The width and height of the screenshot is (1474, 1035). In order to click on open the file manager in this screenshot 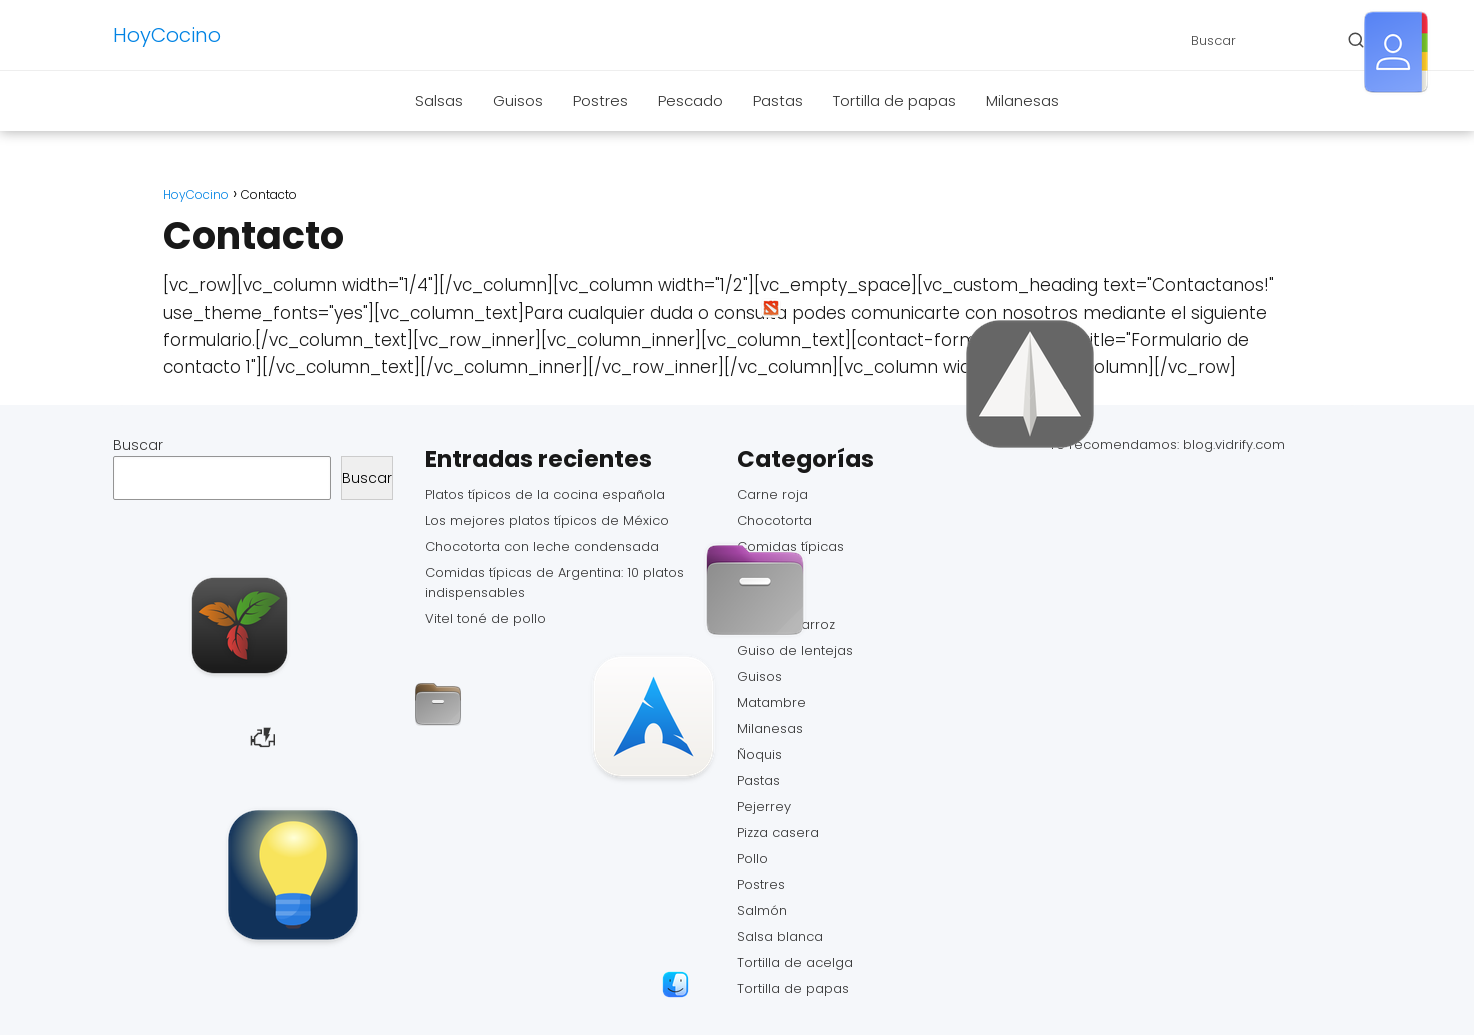, I will do `click(755, 590)`.